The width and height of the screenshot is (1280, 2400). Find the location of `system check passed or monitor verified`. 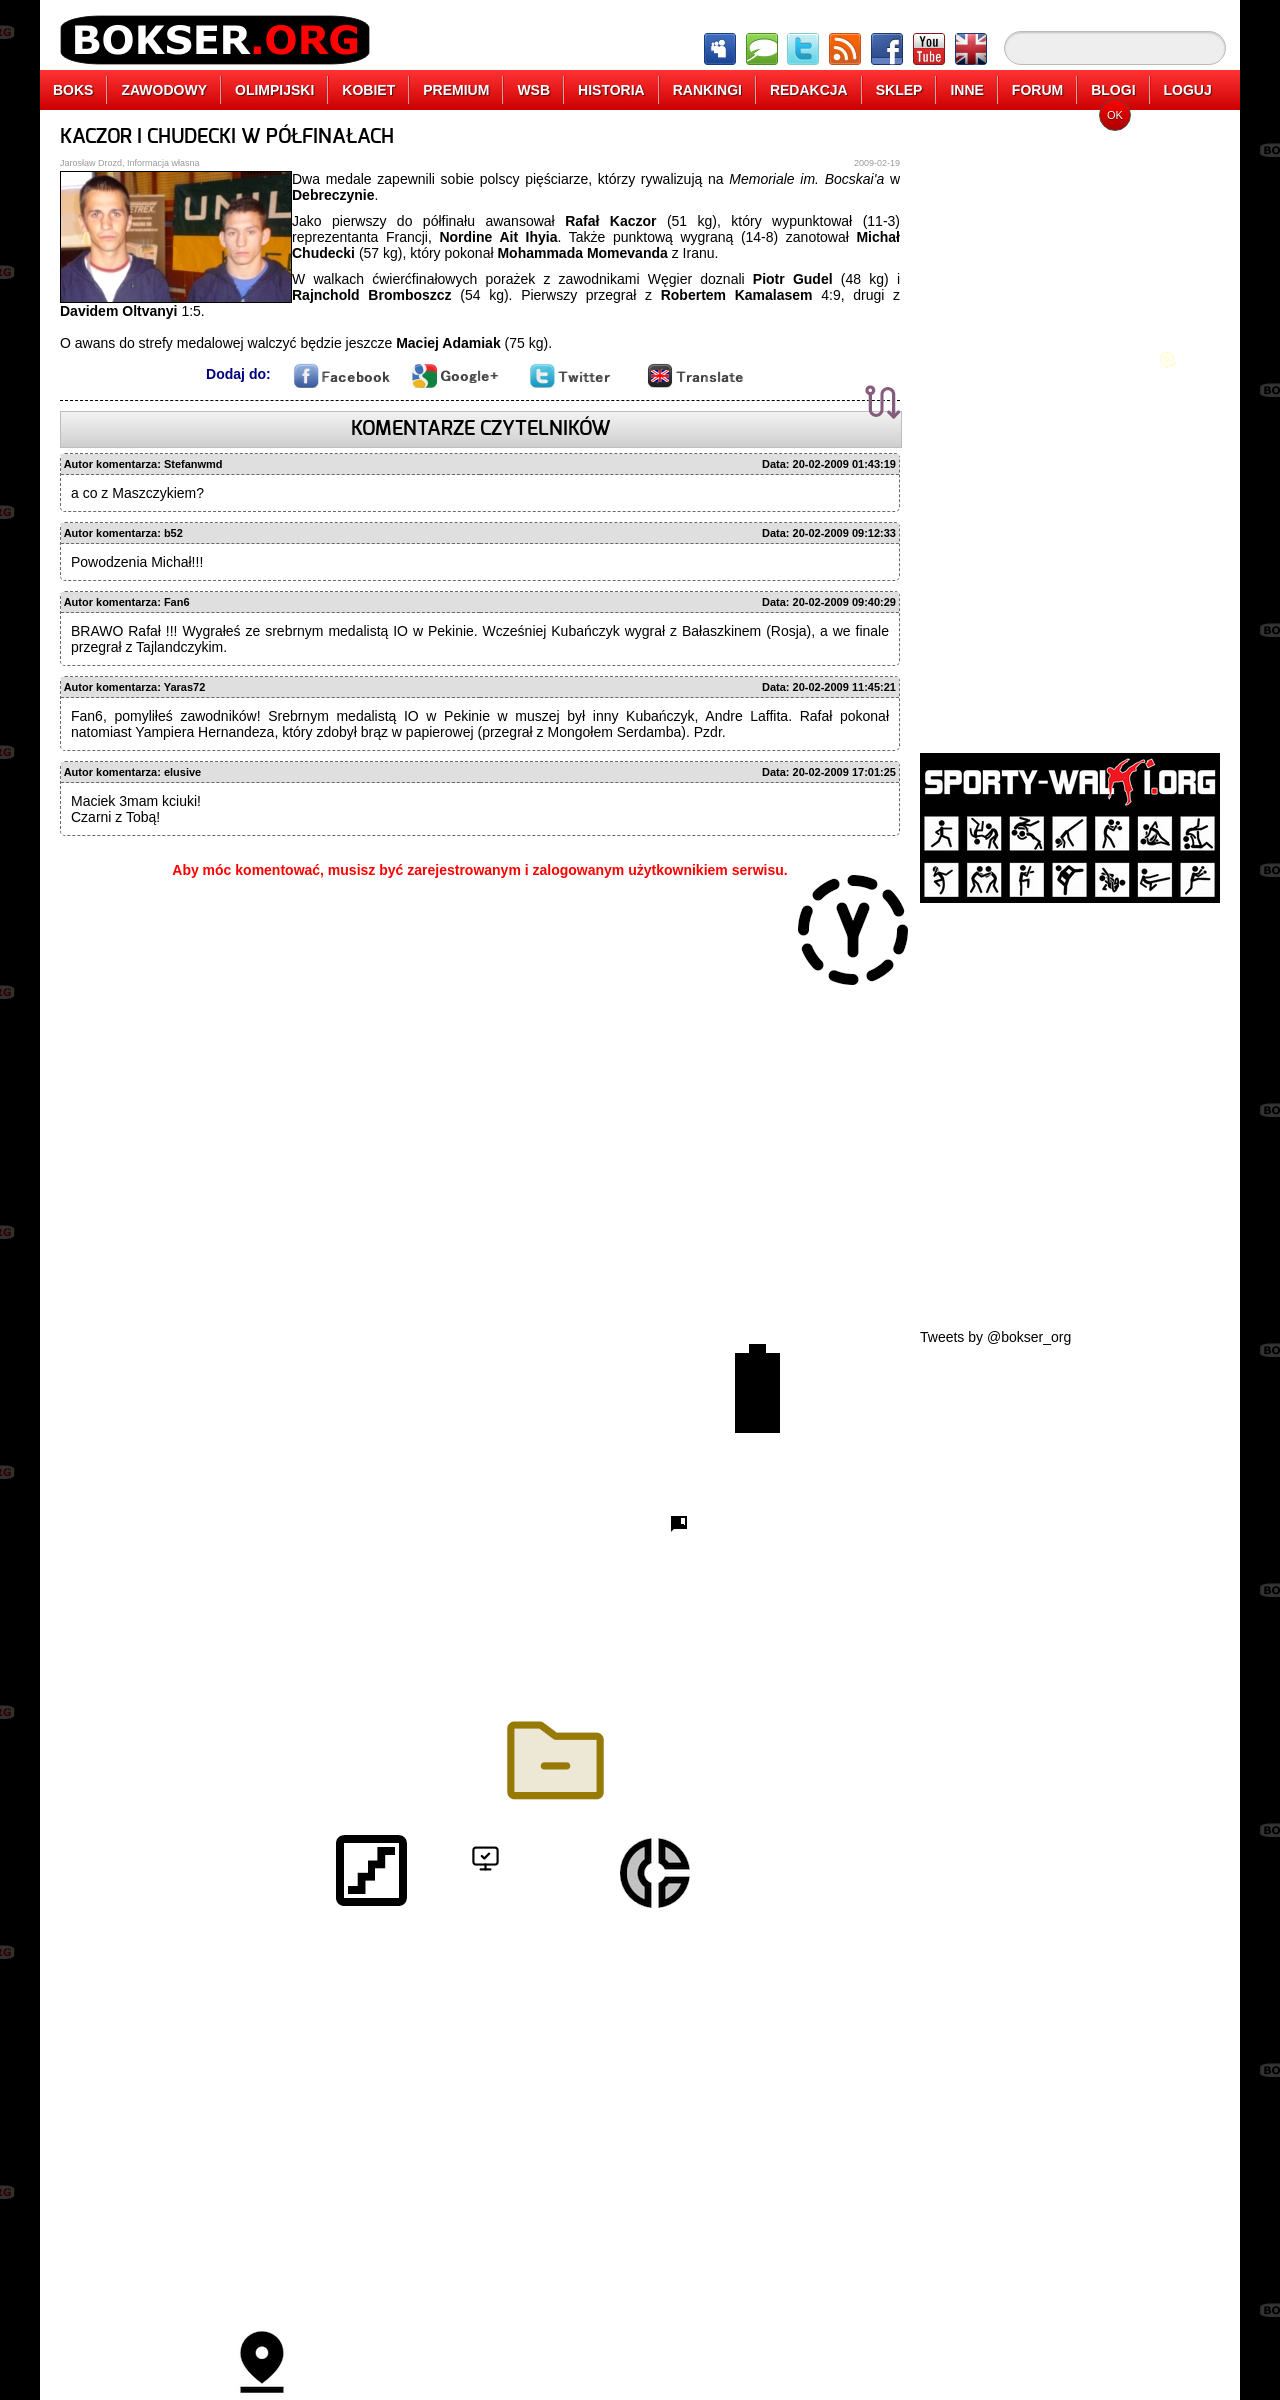

system check passed or monitor verified is located at coordinates (485, 1858).